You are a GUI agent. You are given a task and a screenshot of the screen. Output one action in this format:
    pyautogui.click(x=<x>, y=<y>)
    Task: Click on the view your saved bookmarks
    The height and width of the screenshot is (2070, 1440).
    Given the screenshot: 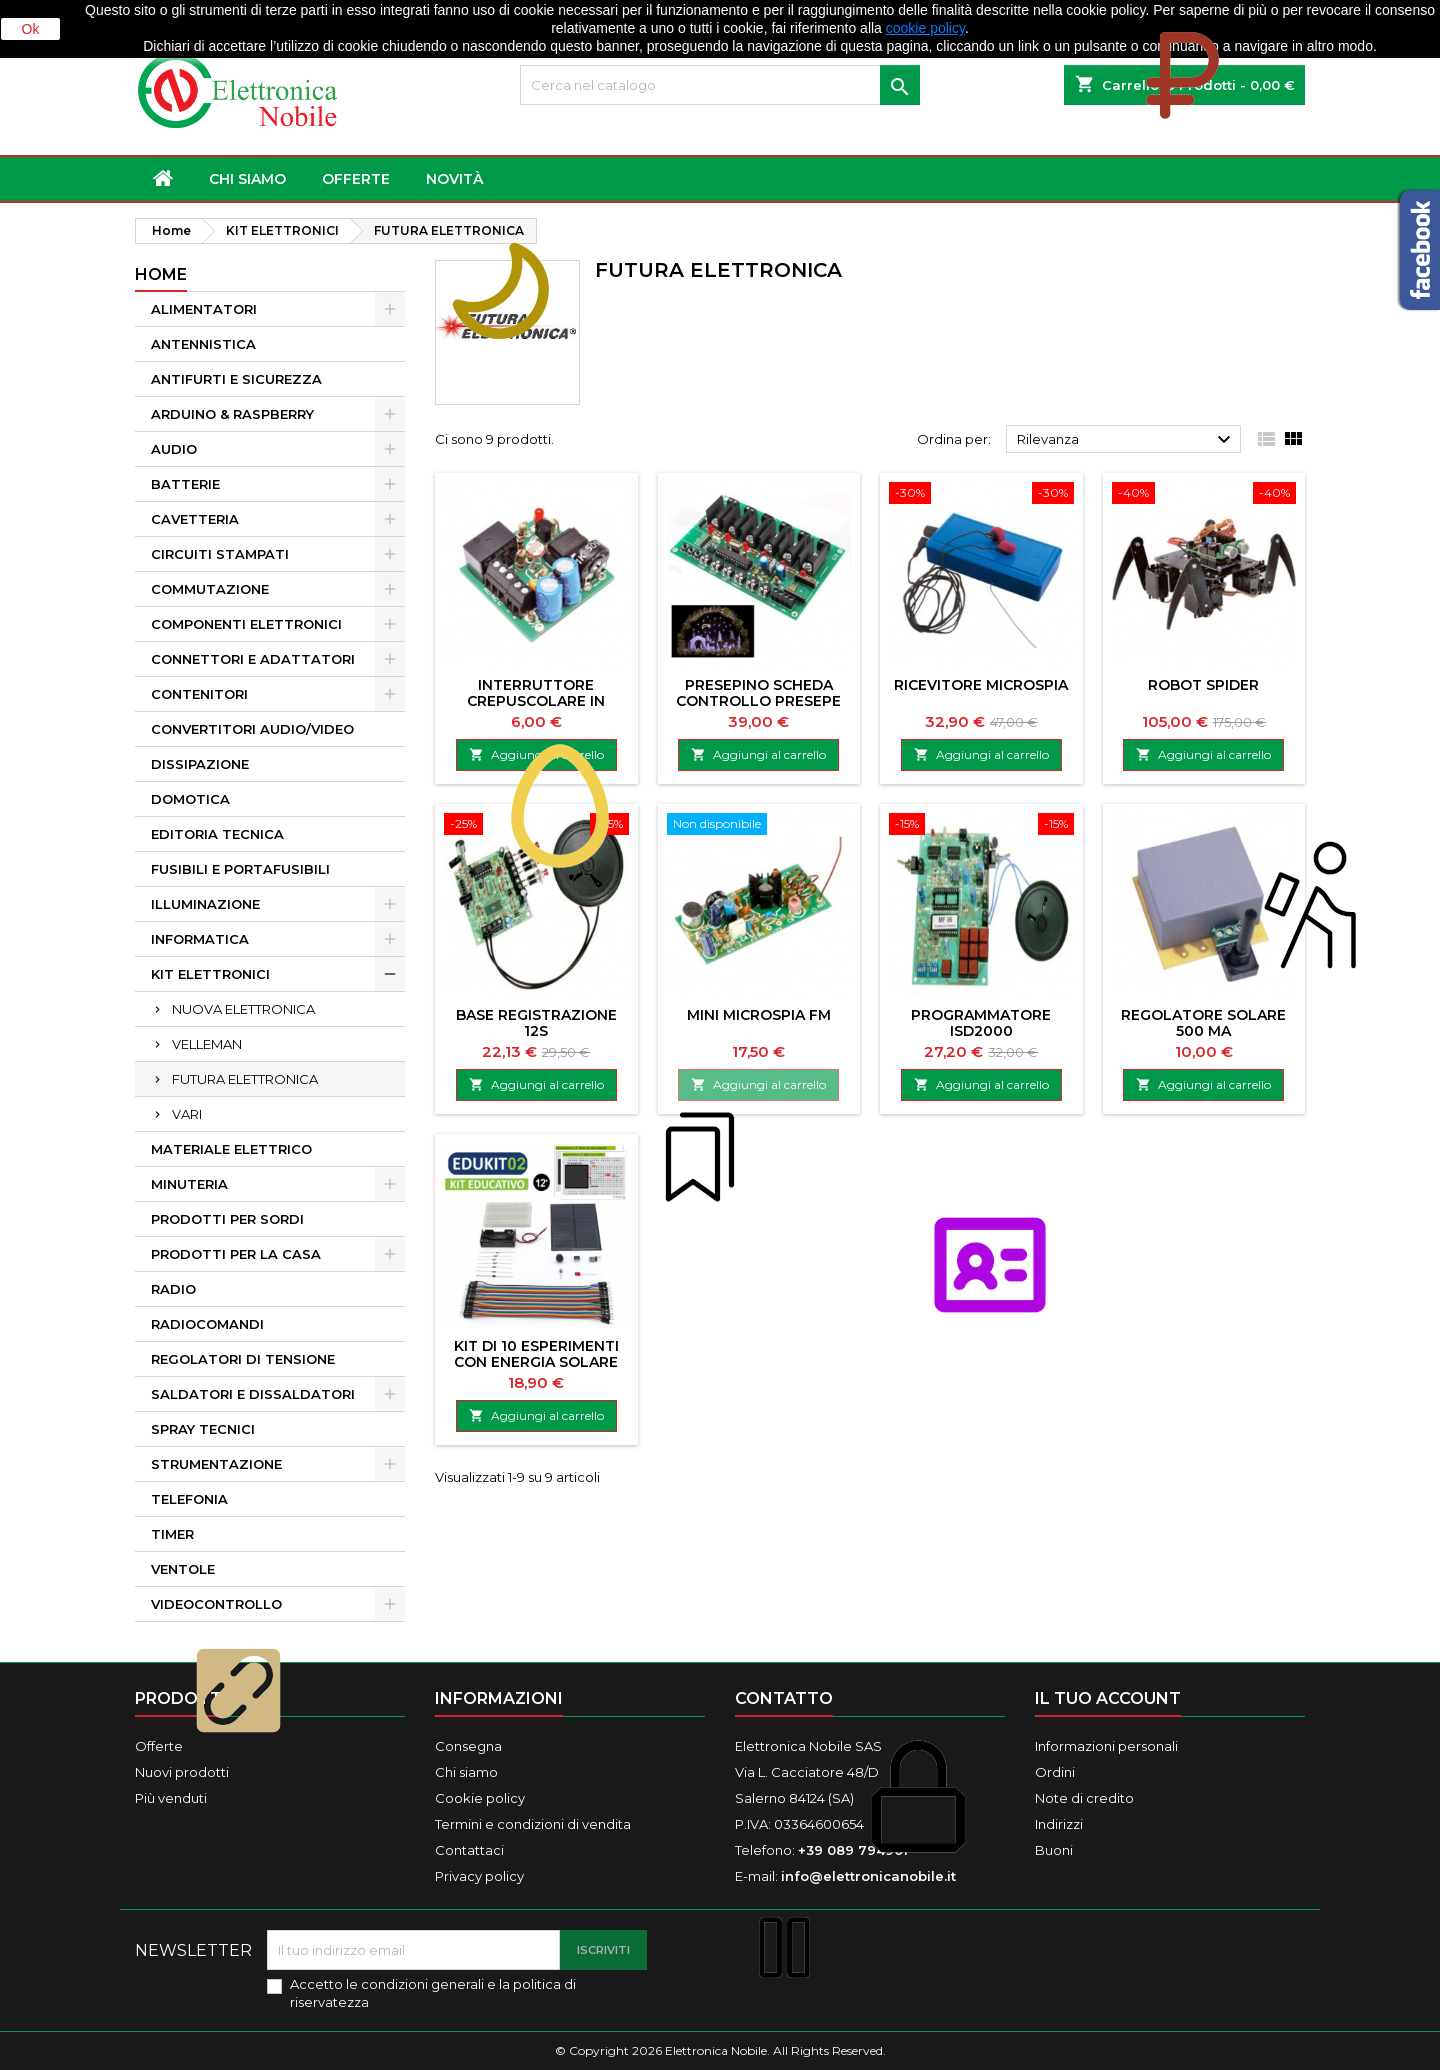 What is the action you would take?
    pyautogui.click(x=700, y=1157)
    